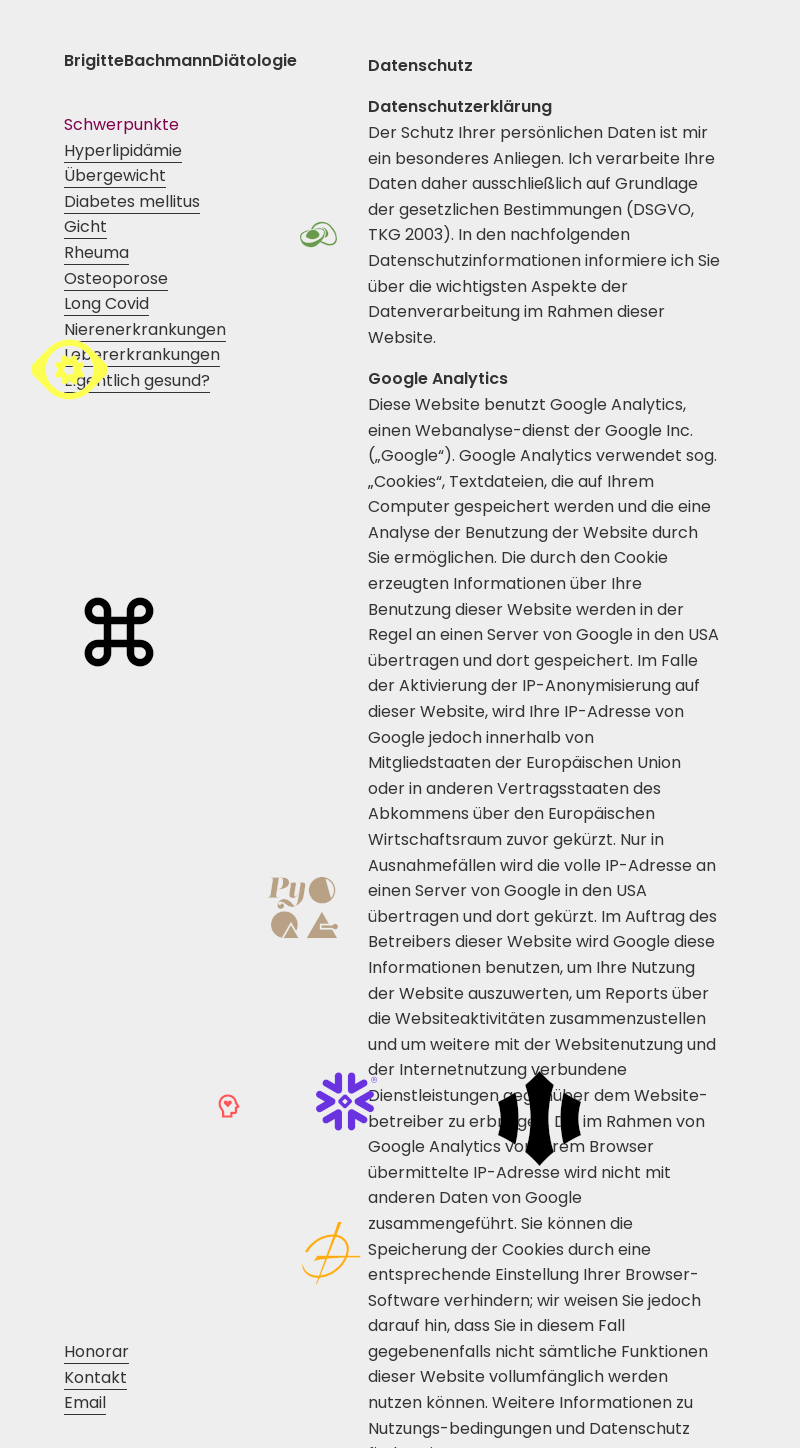 This screenshot has height=1448, width=800. I want to click on ArangoDB database service logo, so click(318, 234).